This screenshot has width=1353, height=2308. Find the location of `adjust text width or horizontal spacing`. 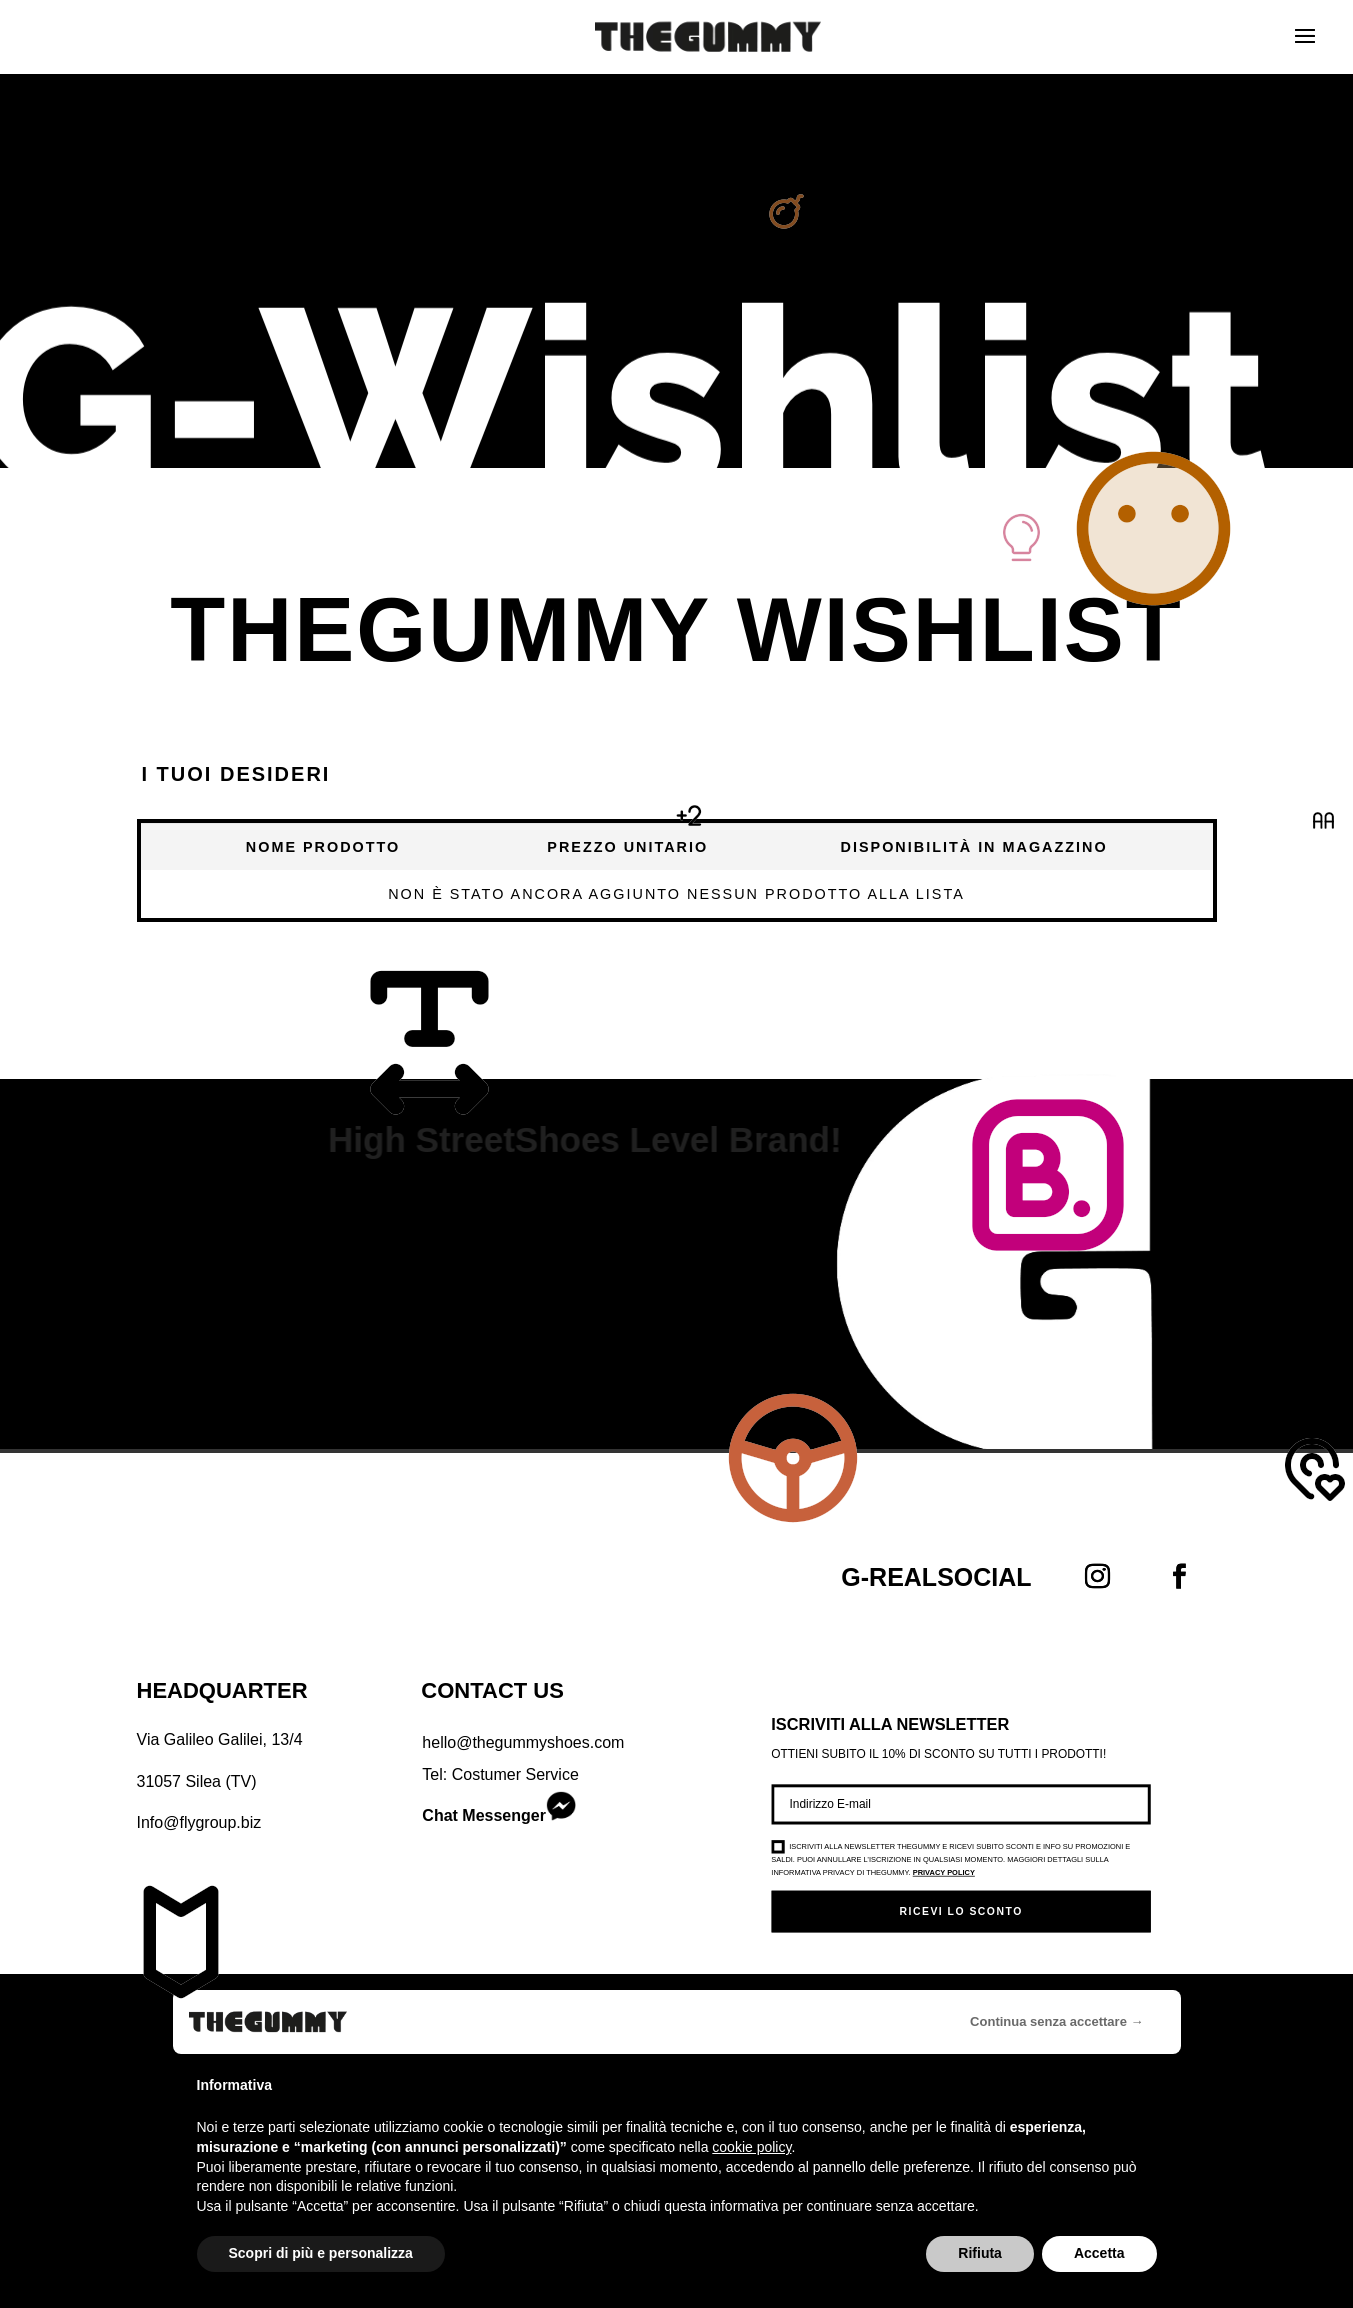

adjust text width or horizontal spacing is located at coordinates (429, 1038).